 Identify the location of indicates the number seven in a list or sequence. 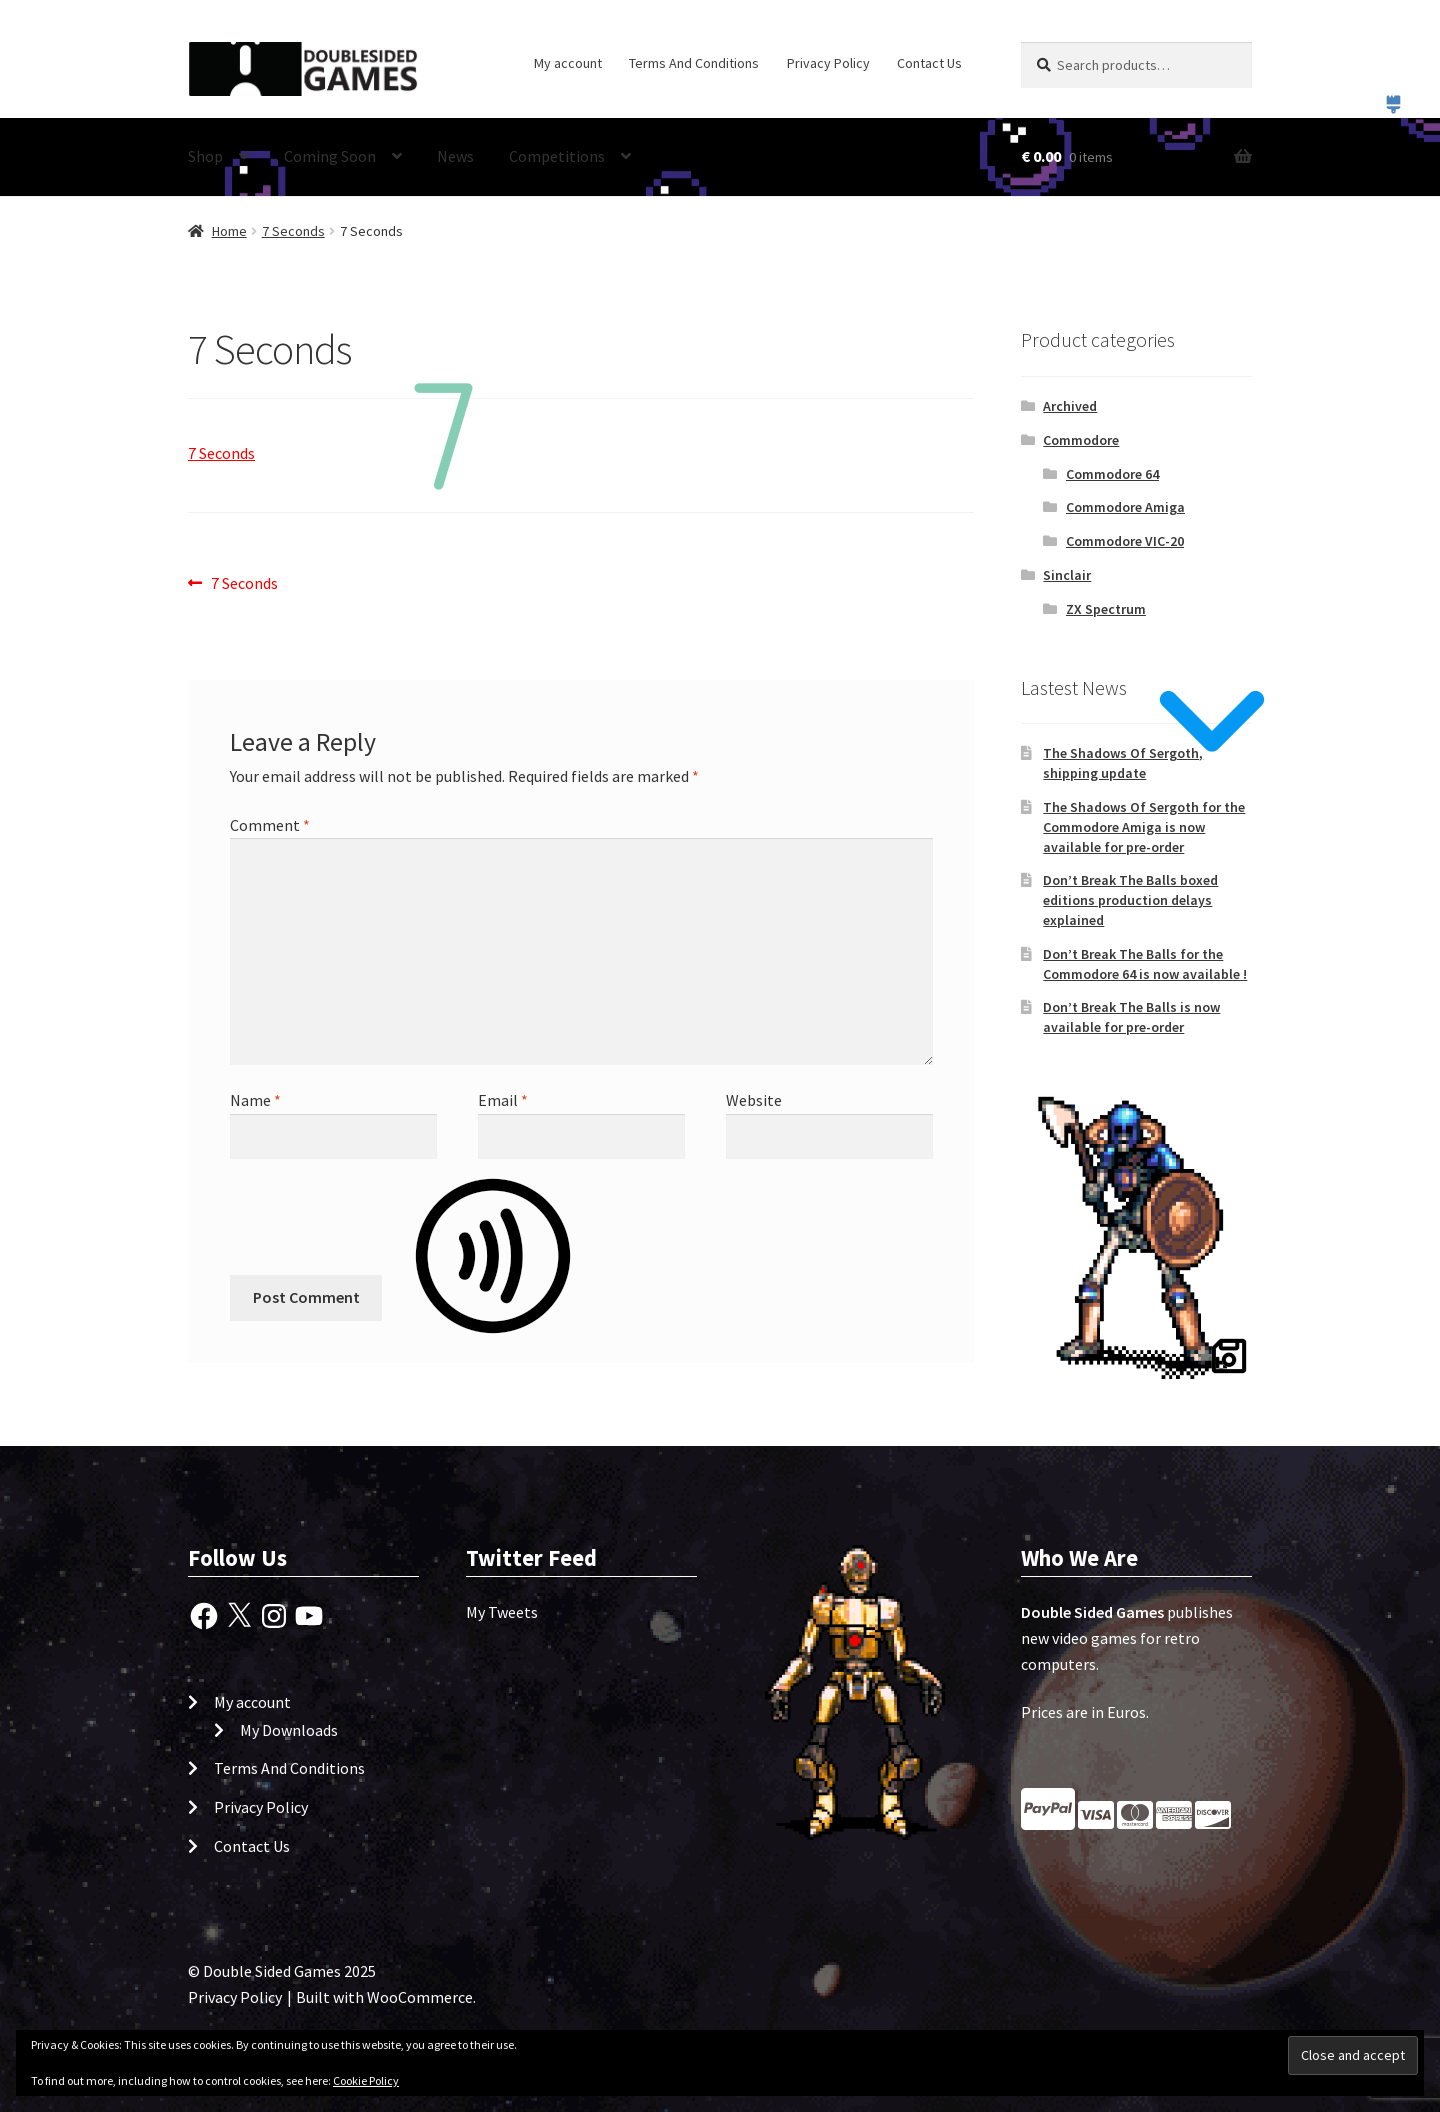
(443, 436).